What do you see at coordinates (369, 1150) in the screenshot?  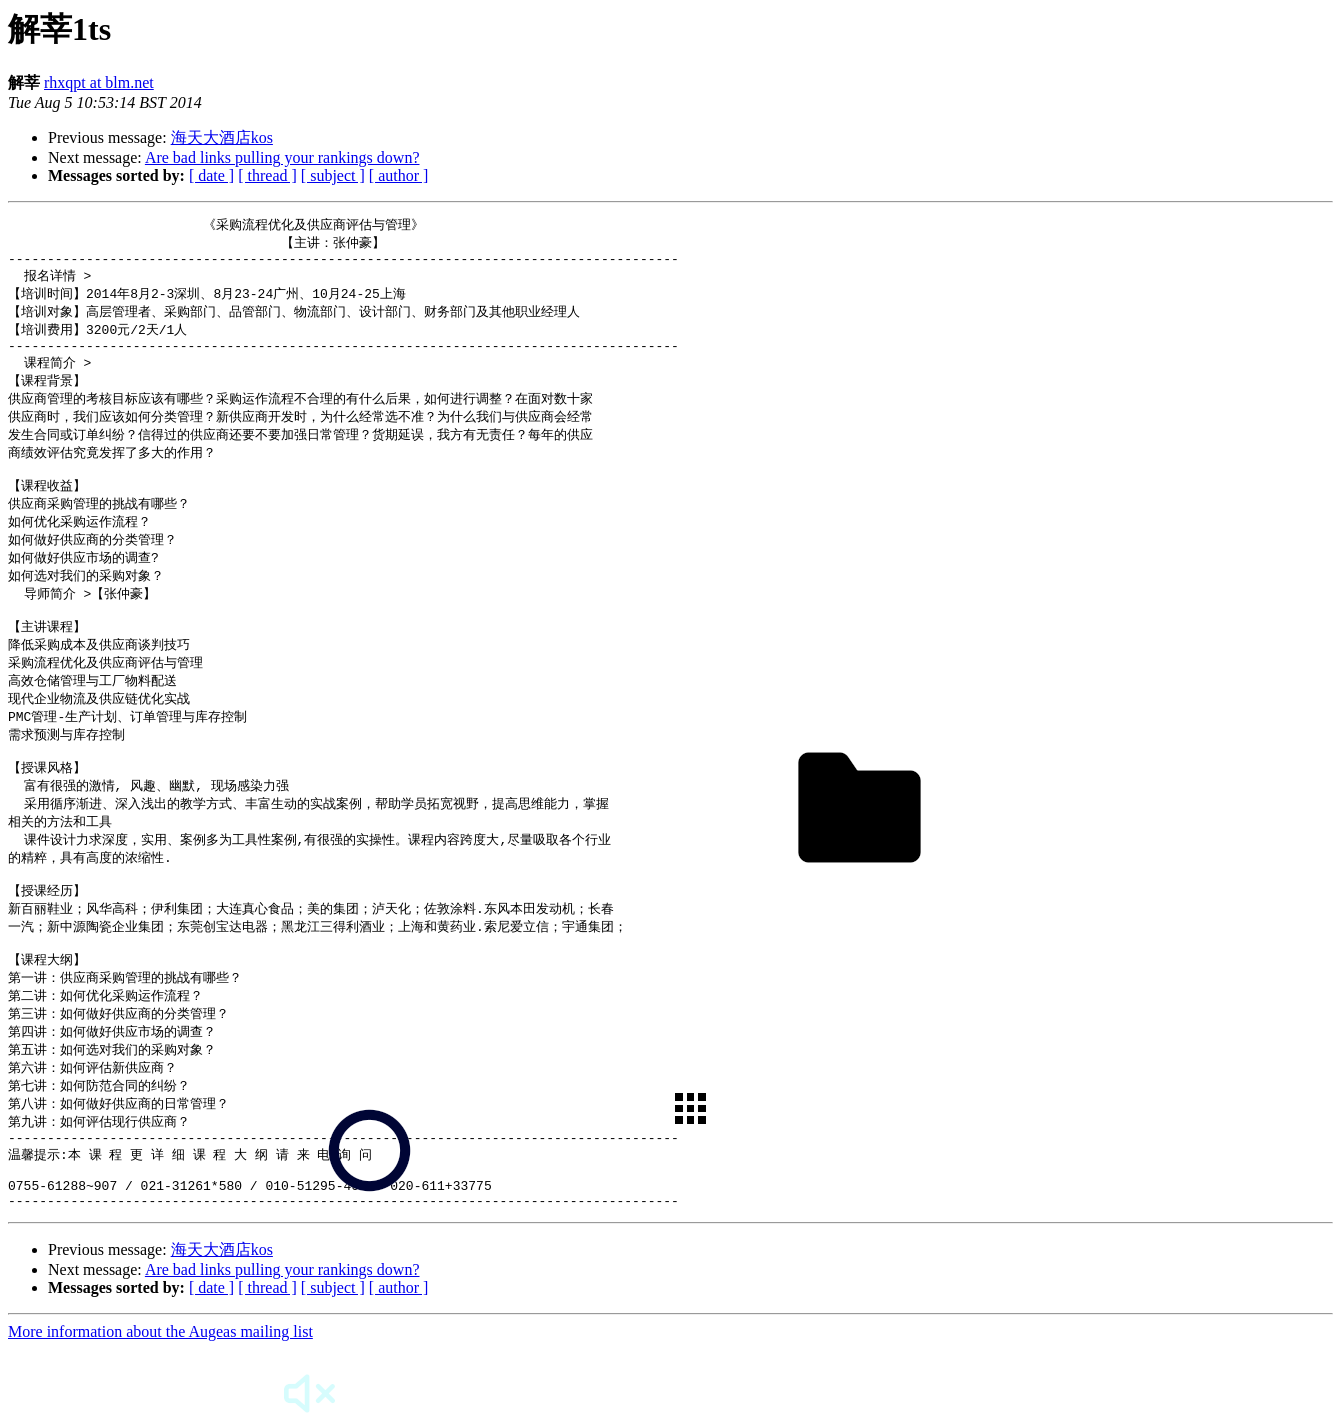 I see `indicates an unread or new item` at bounding box center [369, 1150].